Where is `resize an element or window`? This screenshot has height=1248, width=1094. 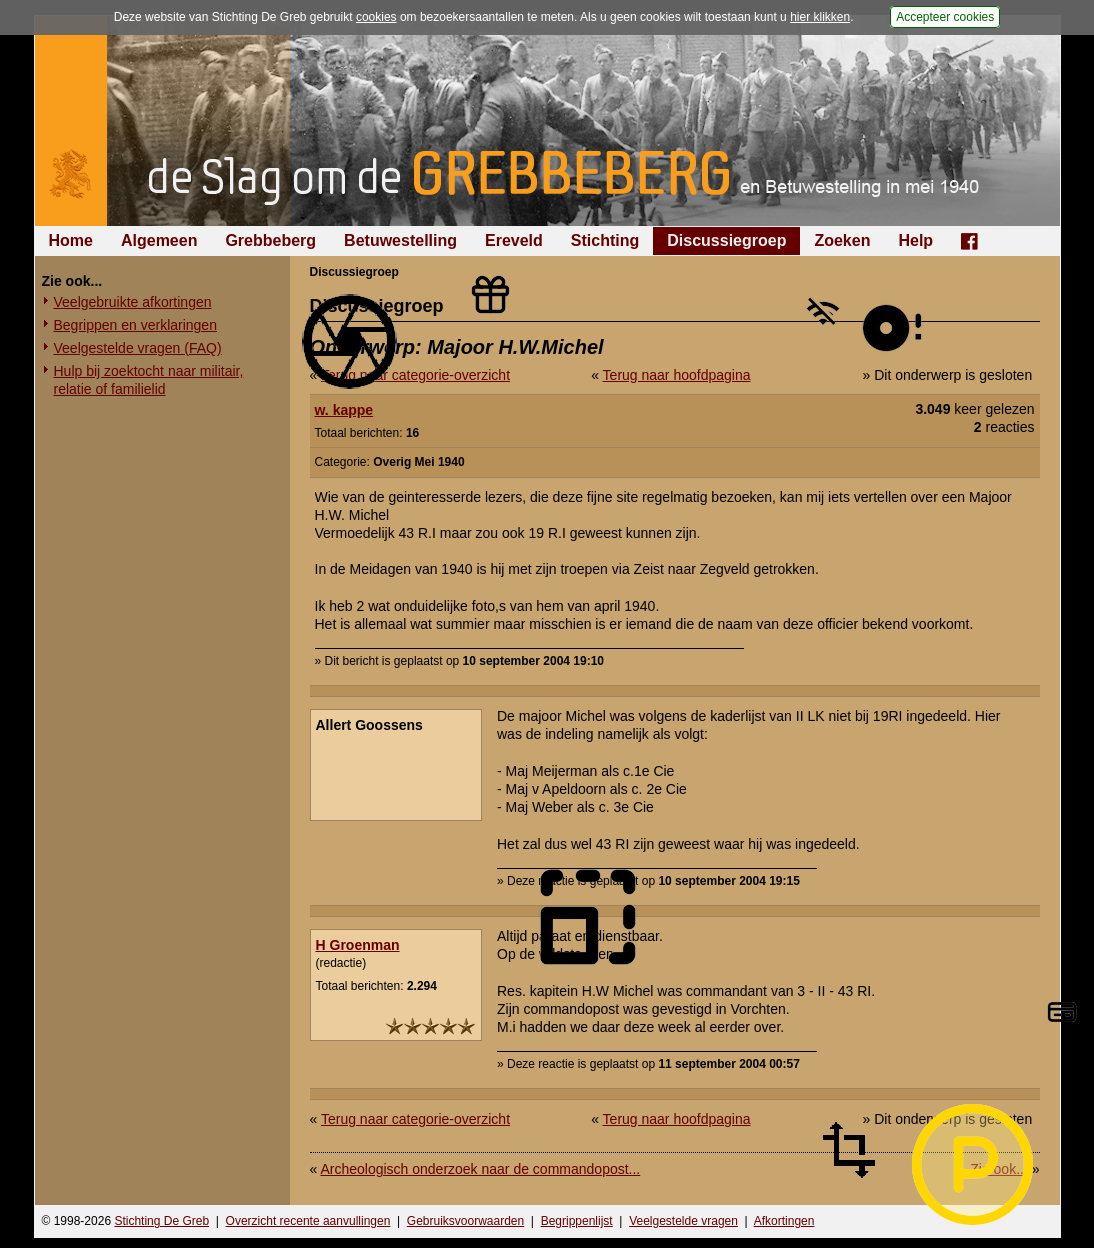 resize an element or window is located at coordinates (588, 917).